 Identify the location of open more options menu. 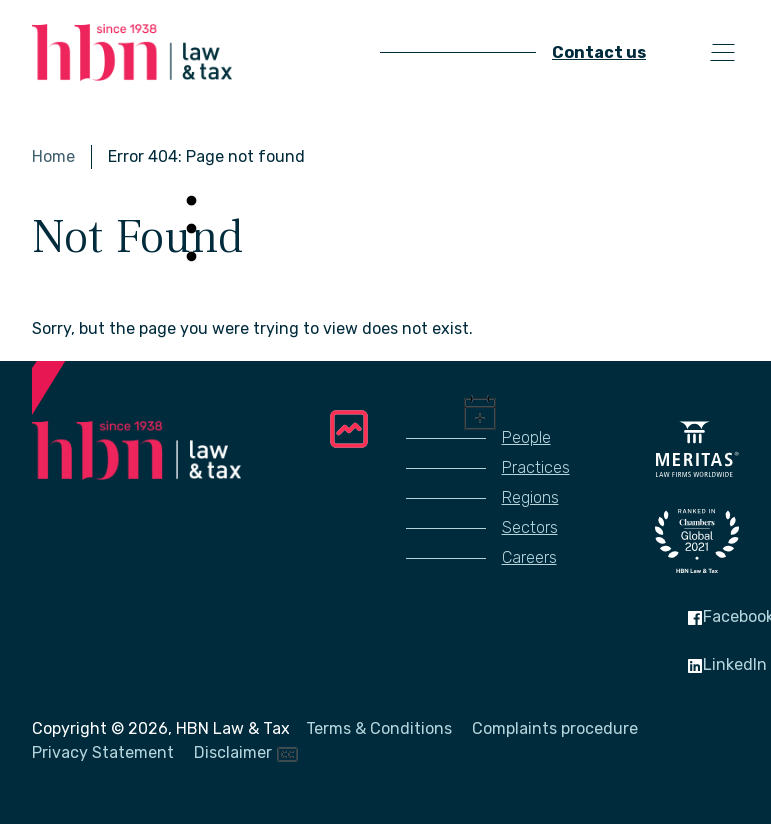
(191, 228).